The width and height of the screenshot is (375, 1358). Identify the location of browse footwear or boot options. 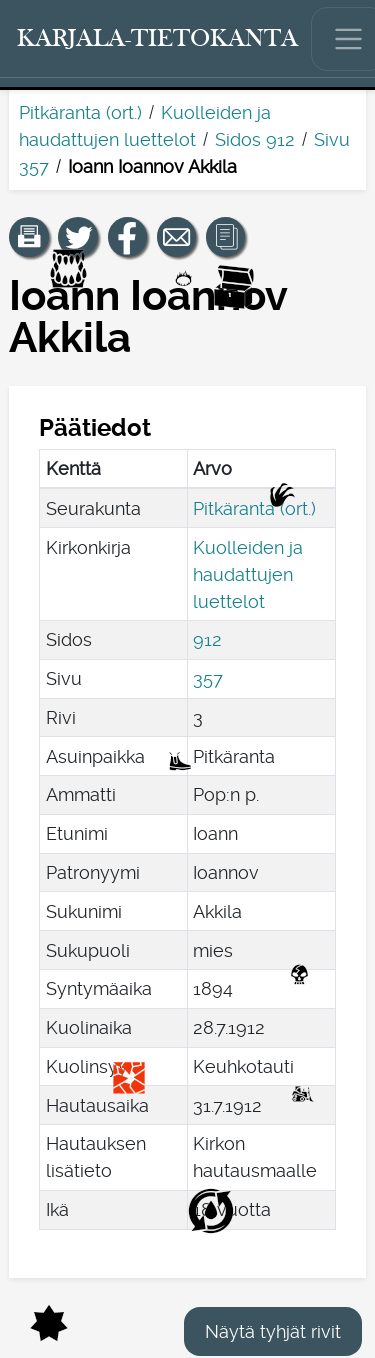
(180, 760).